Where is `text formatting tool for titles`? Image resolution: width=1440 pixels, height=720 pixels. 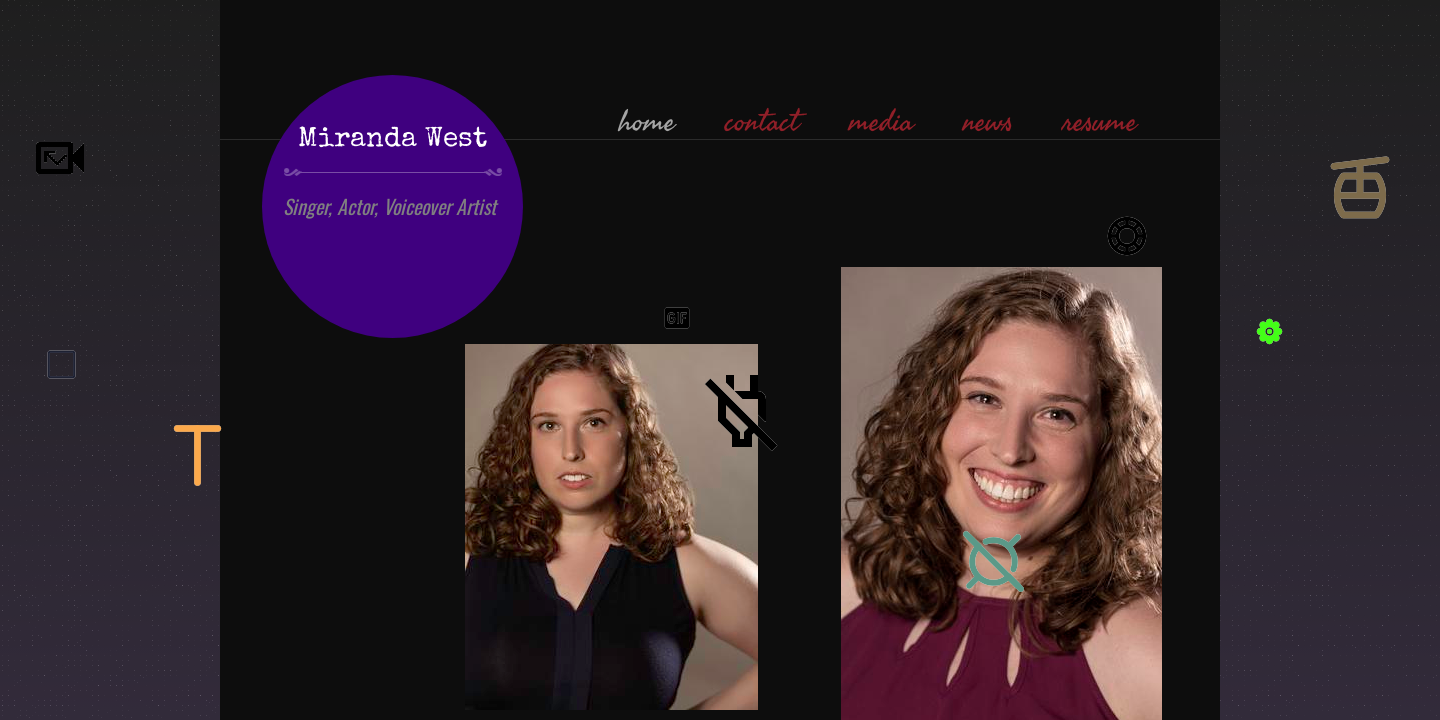 text formatting tool for titles is located at coordinates (197, 455).